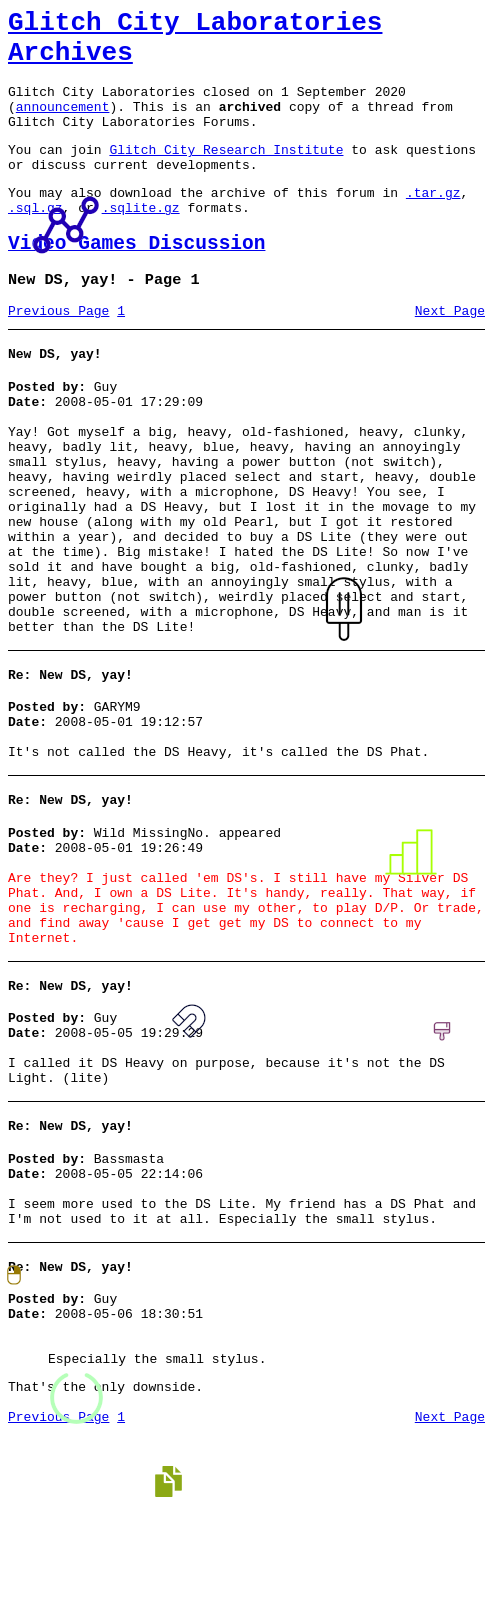  What do you see at coordinates (76, 1397) in the screenshot?
I see `loading or processing in progress` at bounding box center [76, 1397].